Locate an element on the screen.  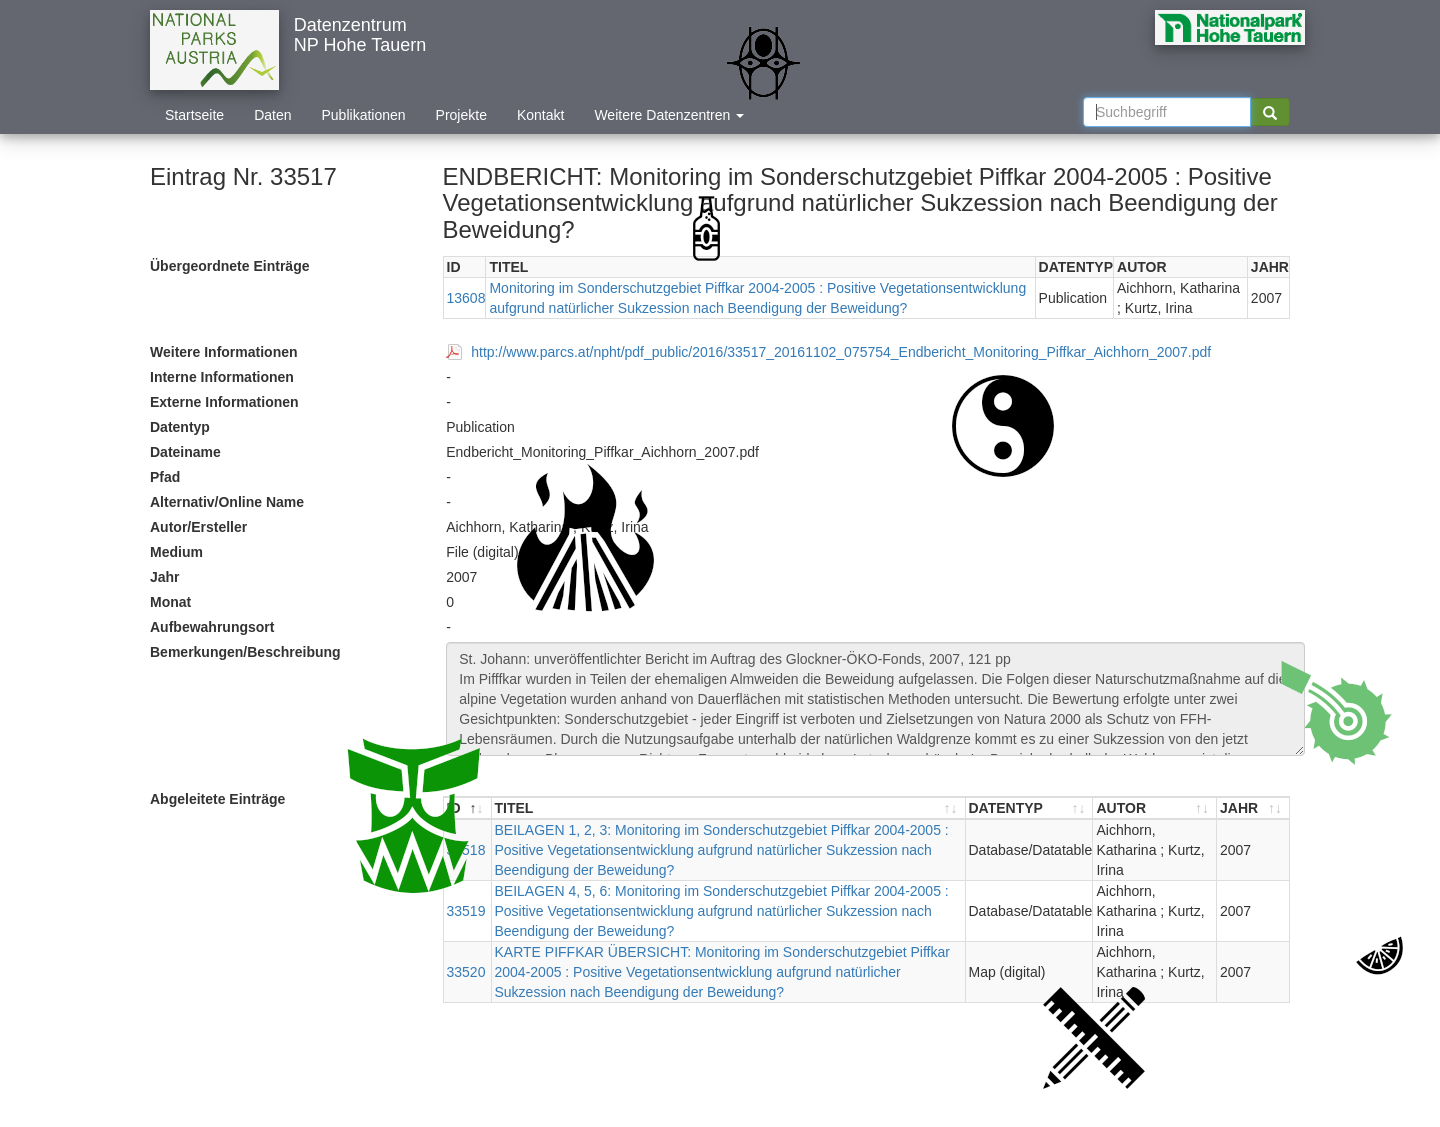
select tribal or tiki-themed content is located at coordinates (411, 814).